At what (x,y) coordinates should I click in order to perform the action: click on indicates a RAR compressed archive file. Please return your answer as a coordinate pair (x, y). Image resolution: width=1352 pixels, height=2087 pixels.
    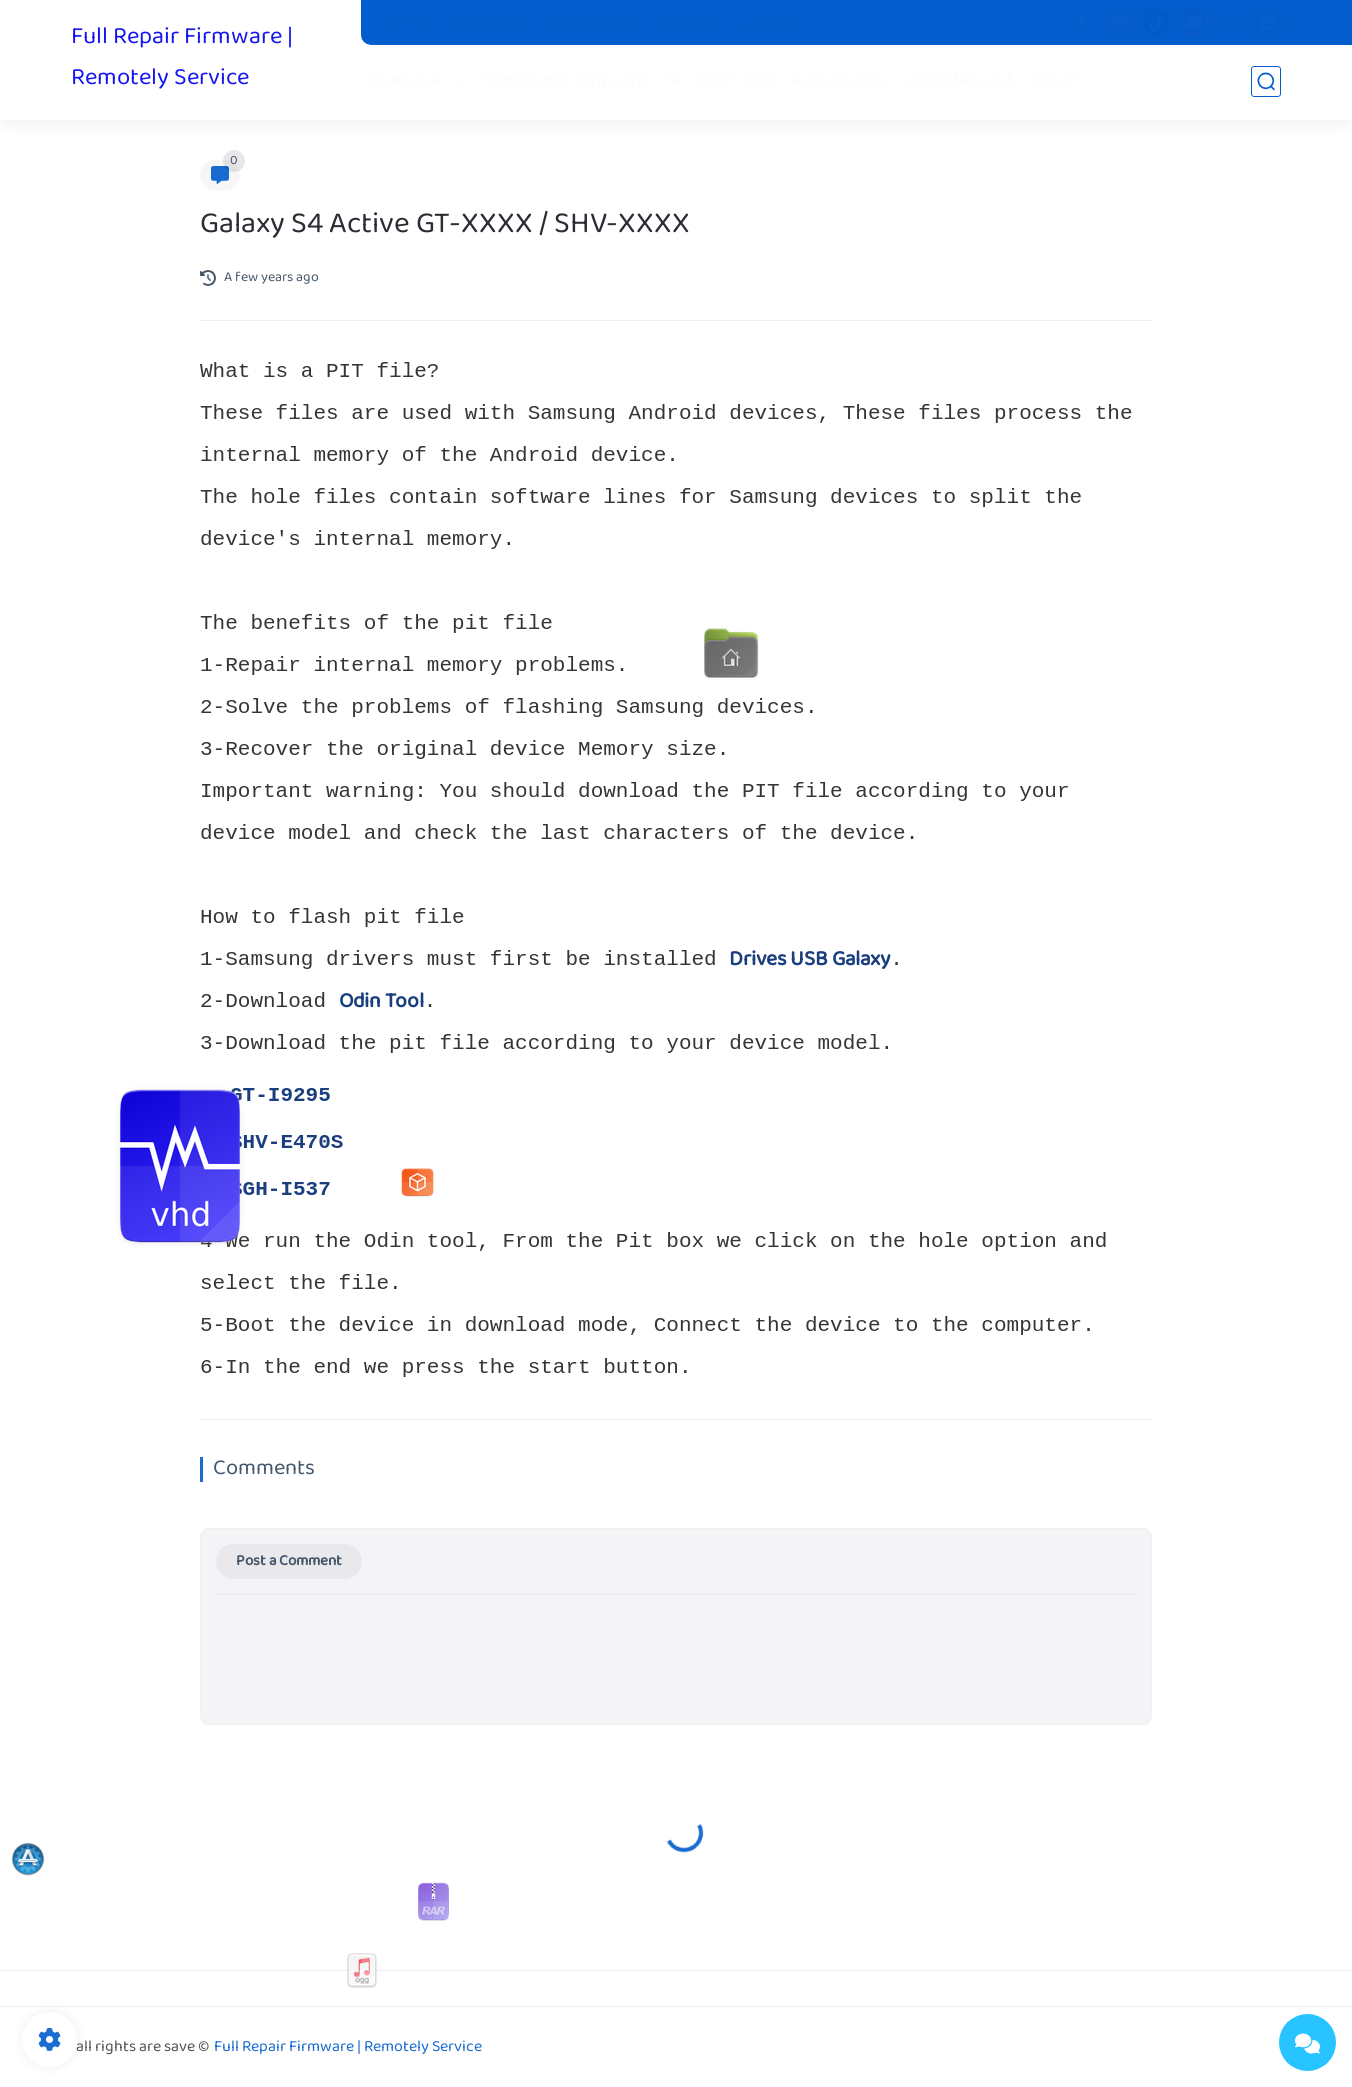
    Looking at the image, I should click on (433, 1901).